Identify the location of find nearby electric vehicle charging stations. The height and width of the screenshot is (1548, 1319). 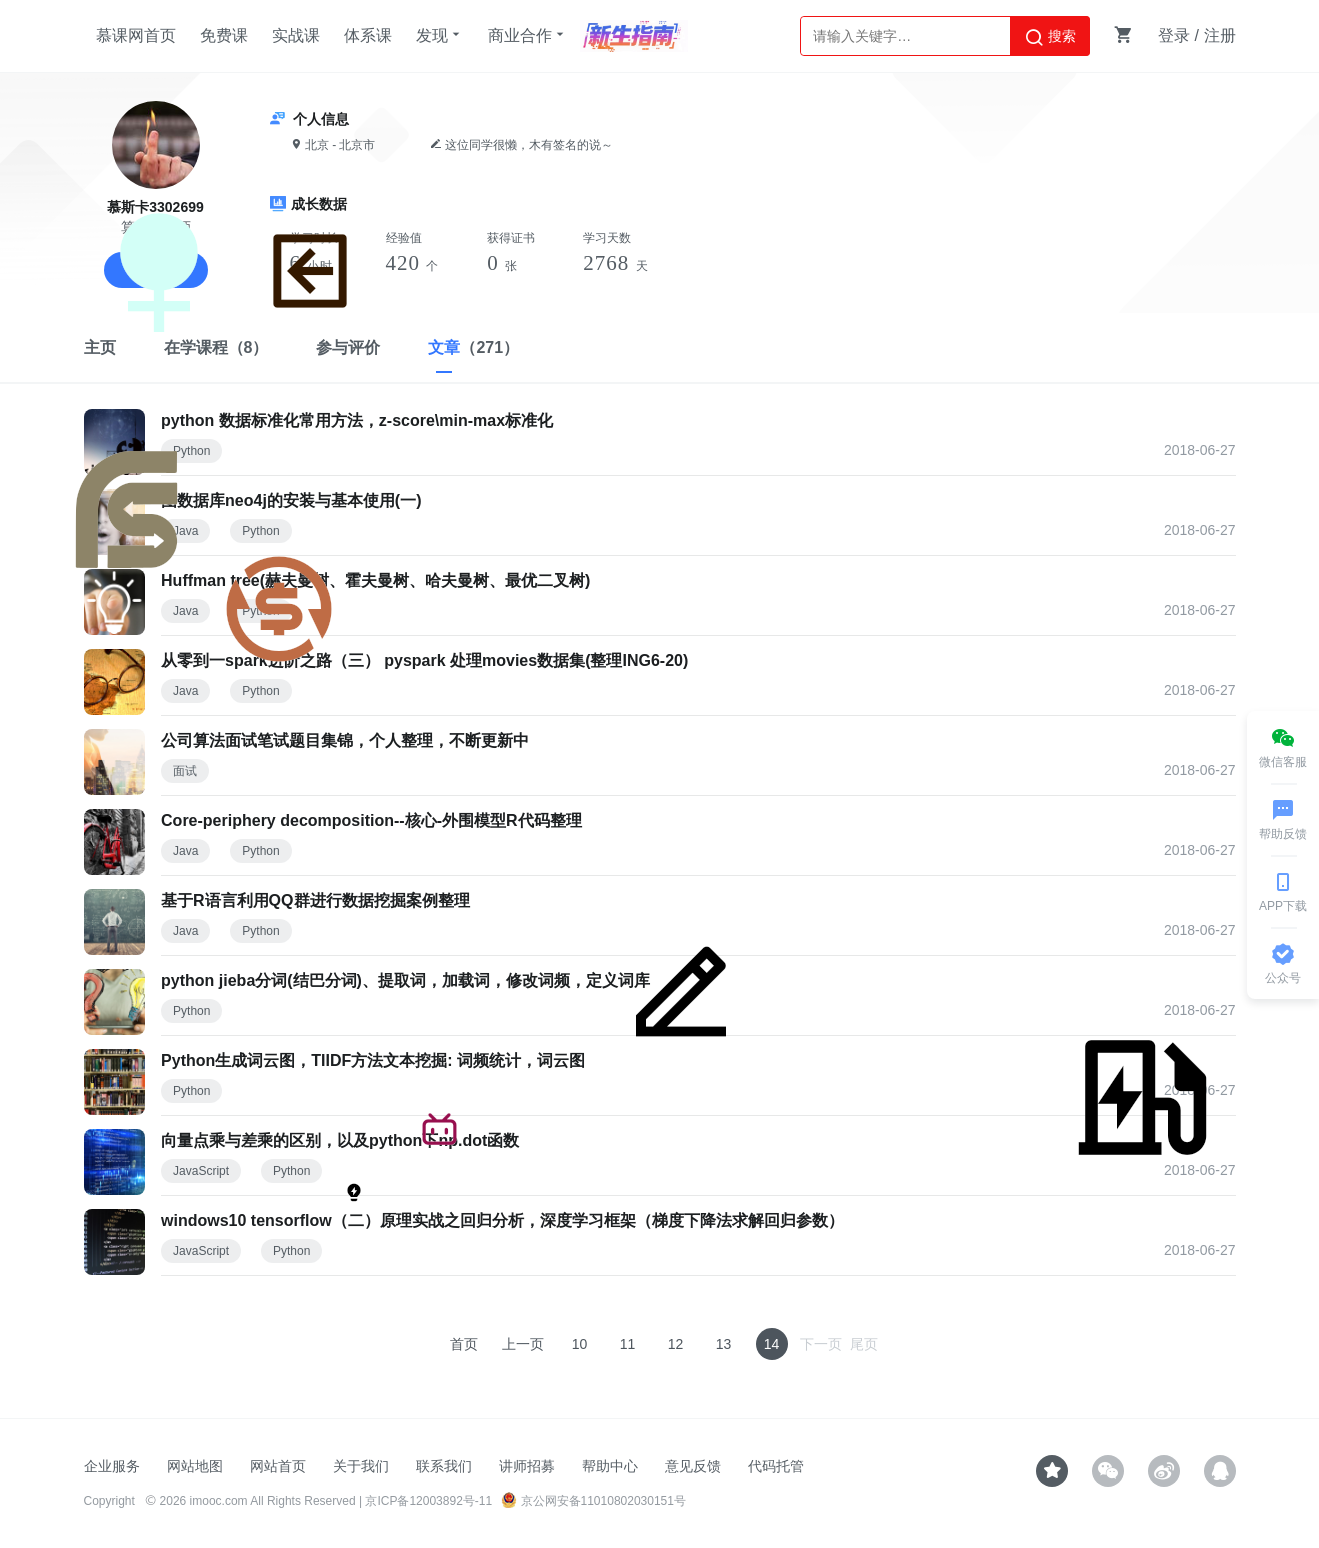
(1142, 1097).